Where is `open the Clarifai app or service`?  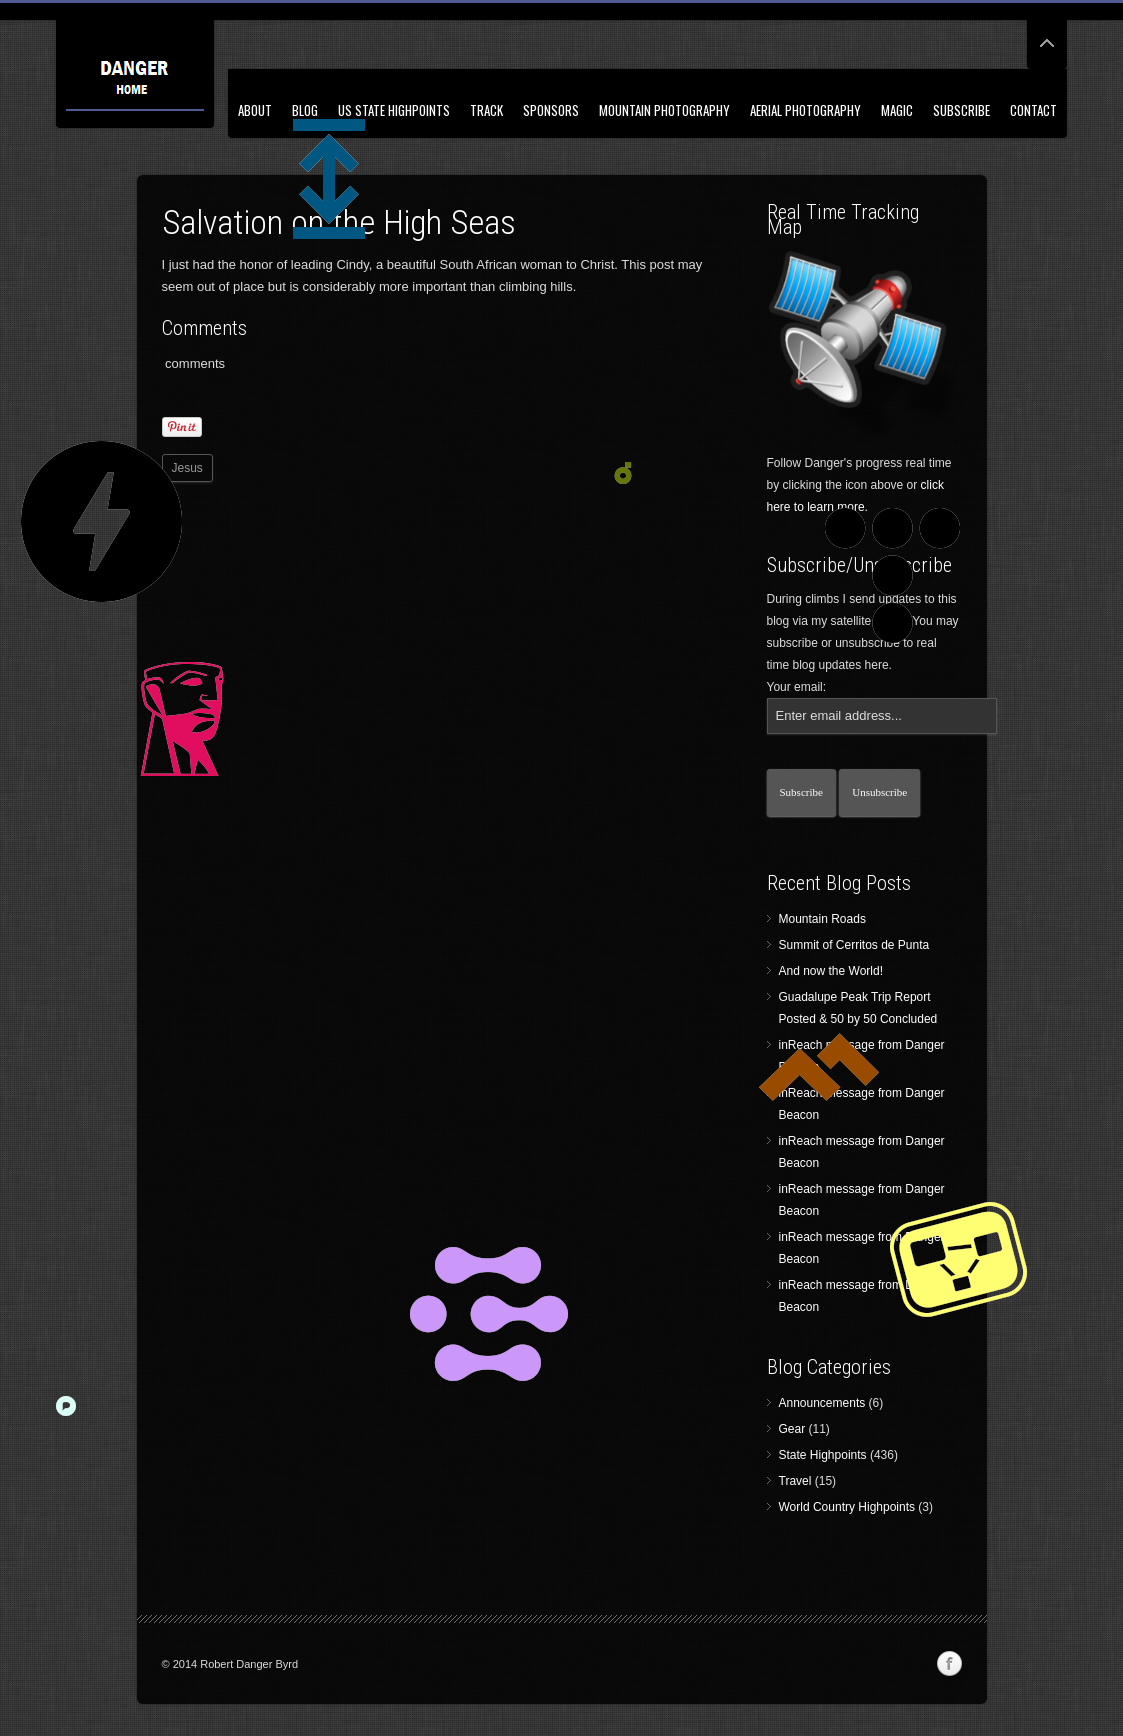 open the Clarifai app or service is located at coordinates (489, 1314).